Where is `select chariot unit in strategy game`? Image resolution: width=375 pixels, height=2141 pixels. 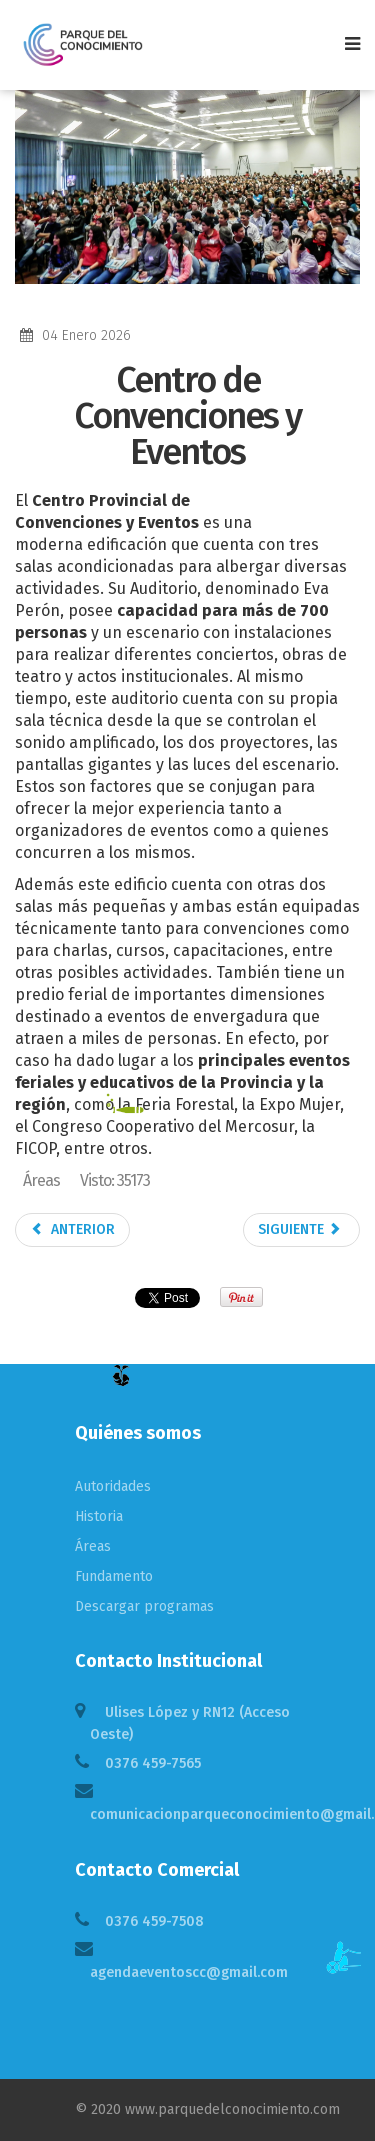
select chariot unit in strategy game is located at coordinates (343, 1956).